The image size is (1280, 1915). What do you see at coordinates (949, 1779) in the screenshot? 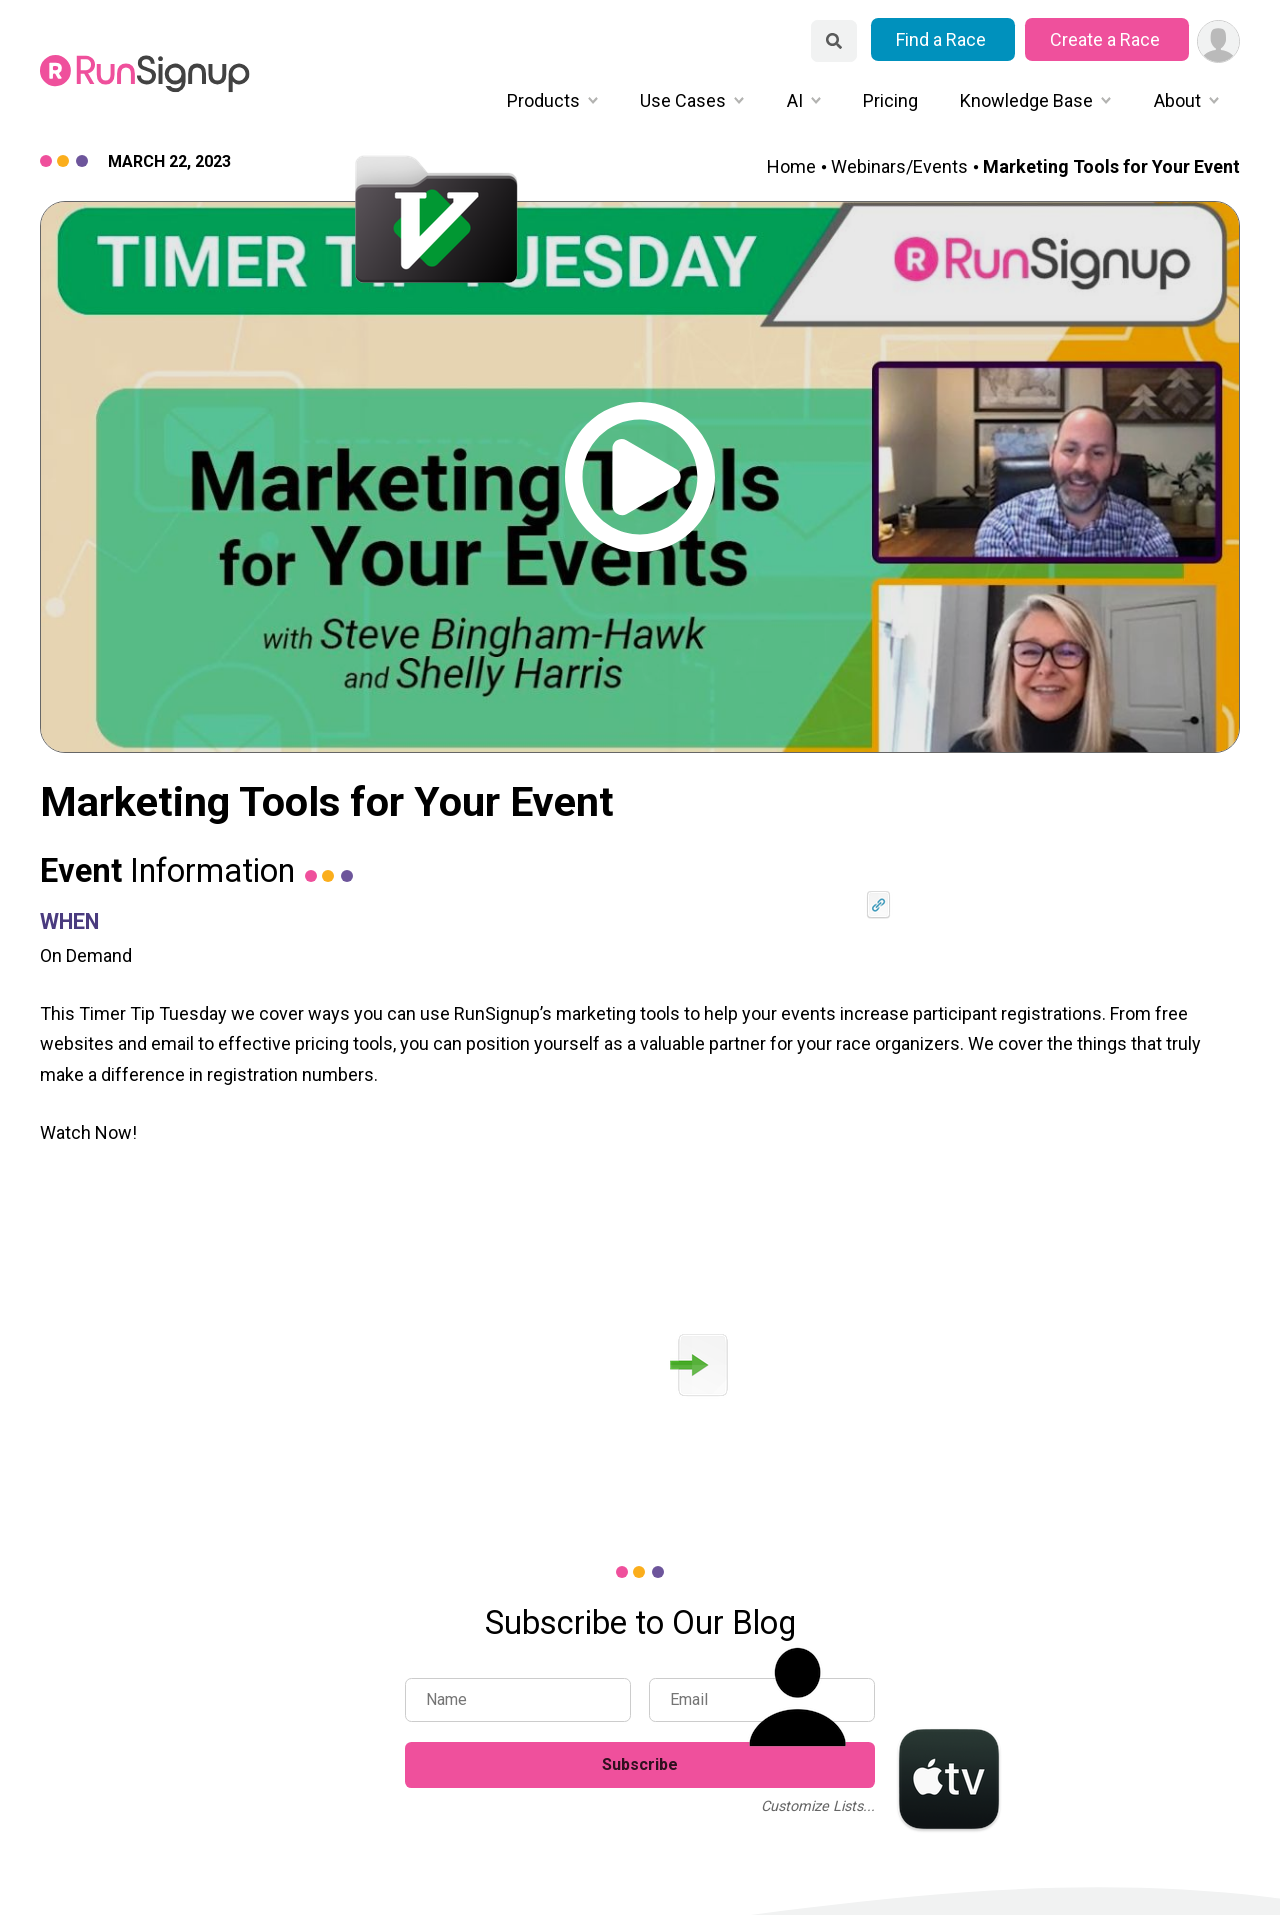
I see `open the apple tv app` at bounding box center [949, 1779].